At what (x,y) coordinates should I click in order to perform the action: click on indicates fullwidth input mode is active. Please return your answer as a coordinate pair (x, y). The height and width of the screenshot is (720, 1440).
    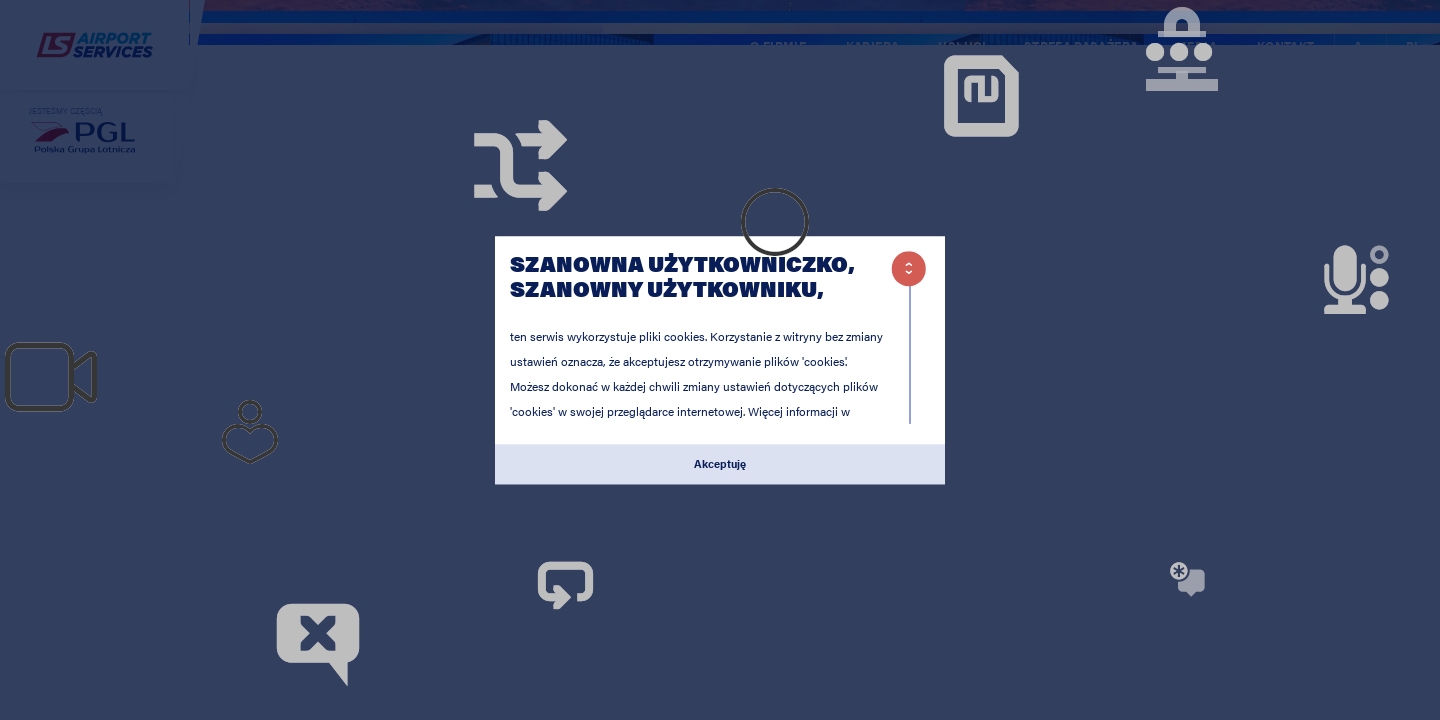
    Looking at the image, I should click on (775, 222).